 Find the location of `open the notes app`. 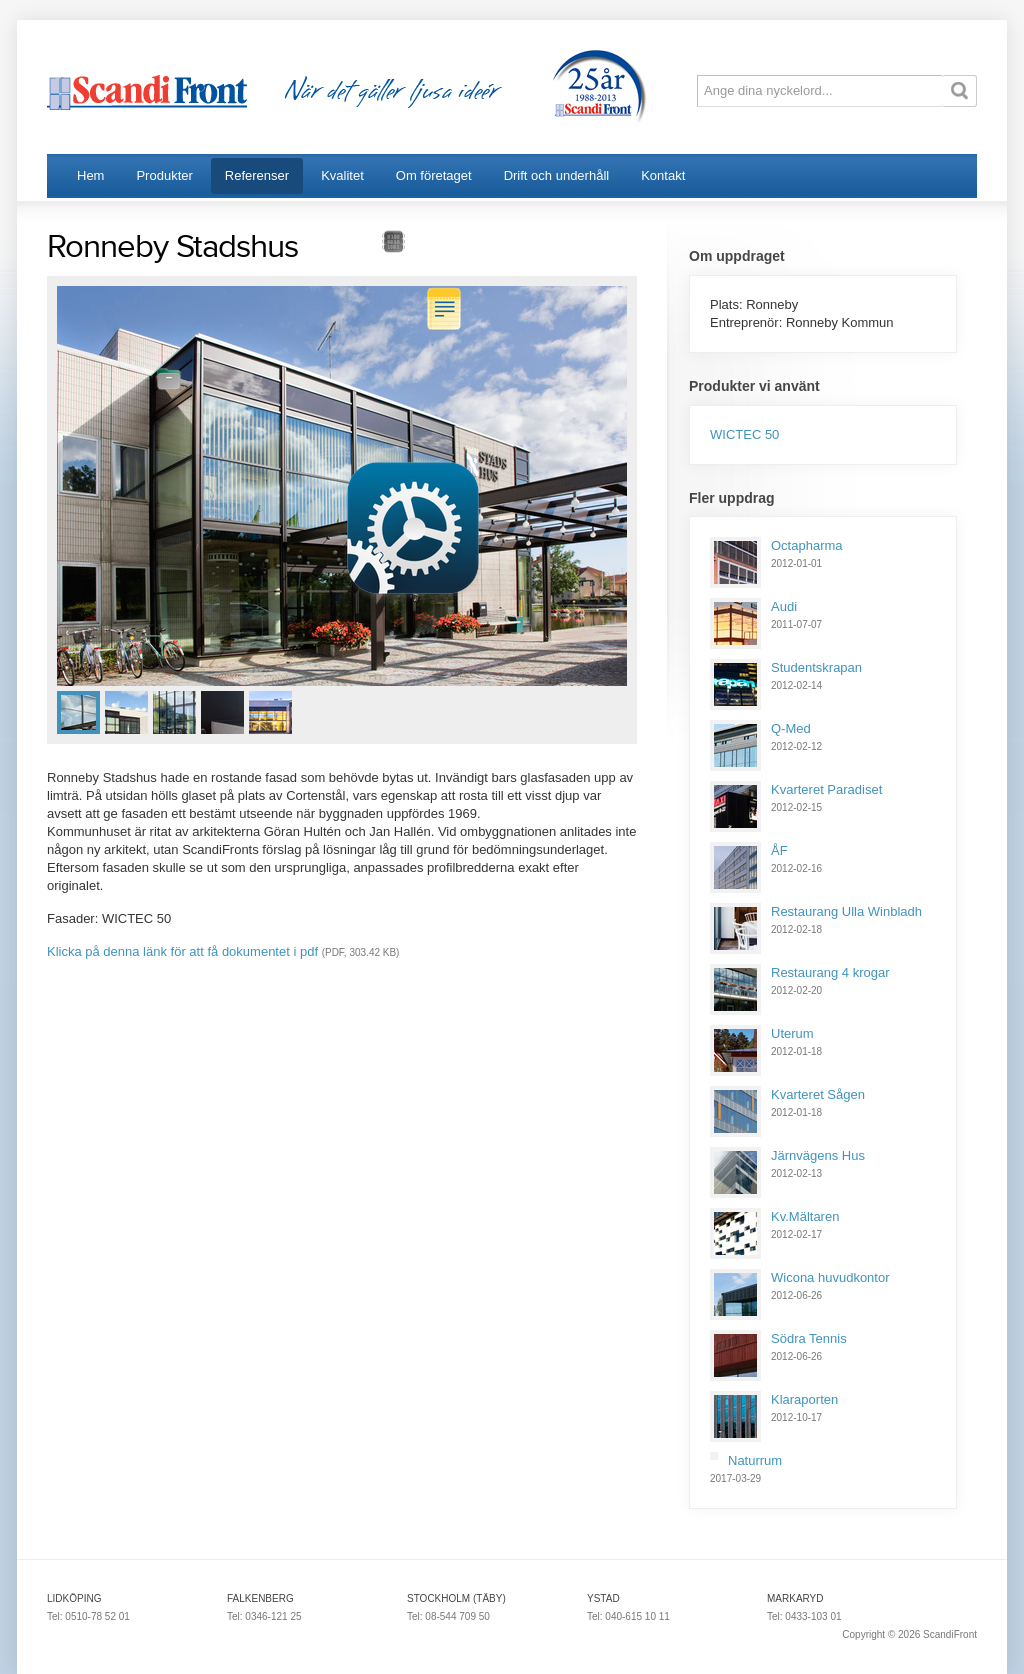

open the notes app is located at coordinates (444, 309).